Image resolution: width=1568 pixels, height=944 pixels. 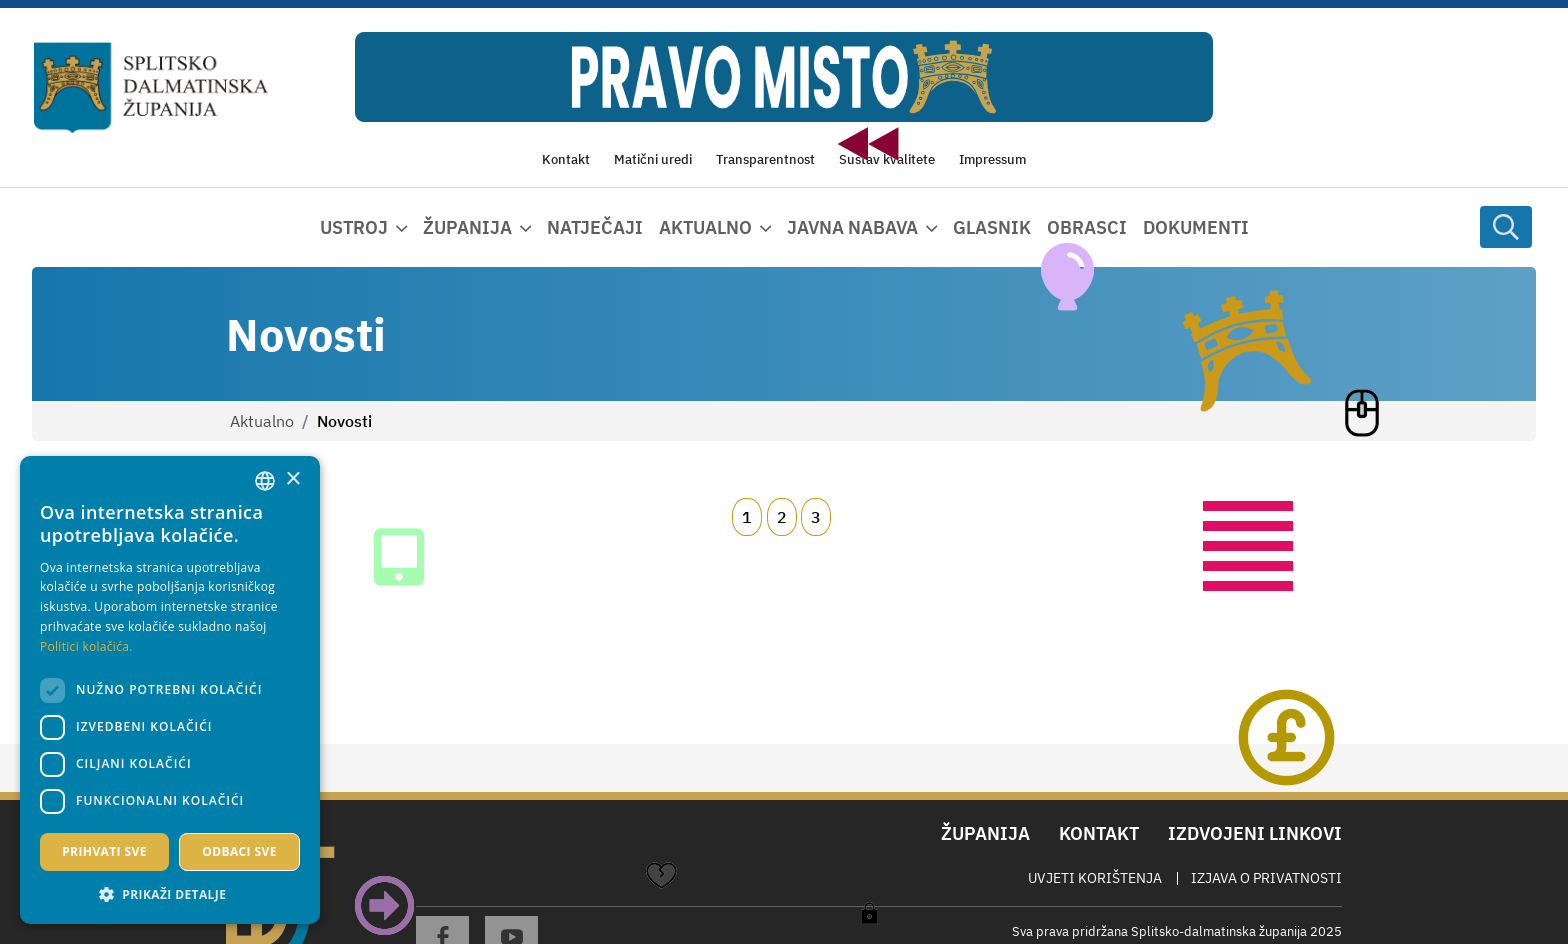 I want to click on indicates middle mouse button click action, so click(x=1362, y=413).